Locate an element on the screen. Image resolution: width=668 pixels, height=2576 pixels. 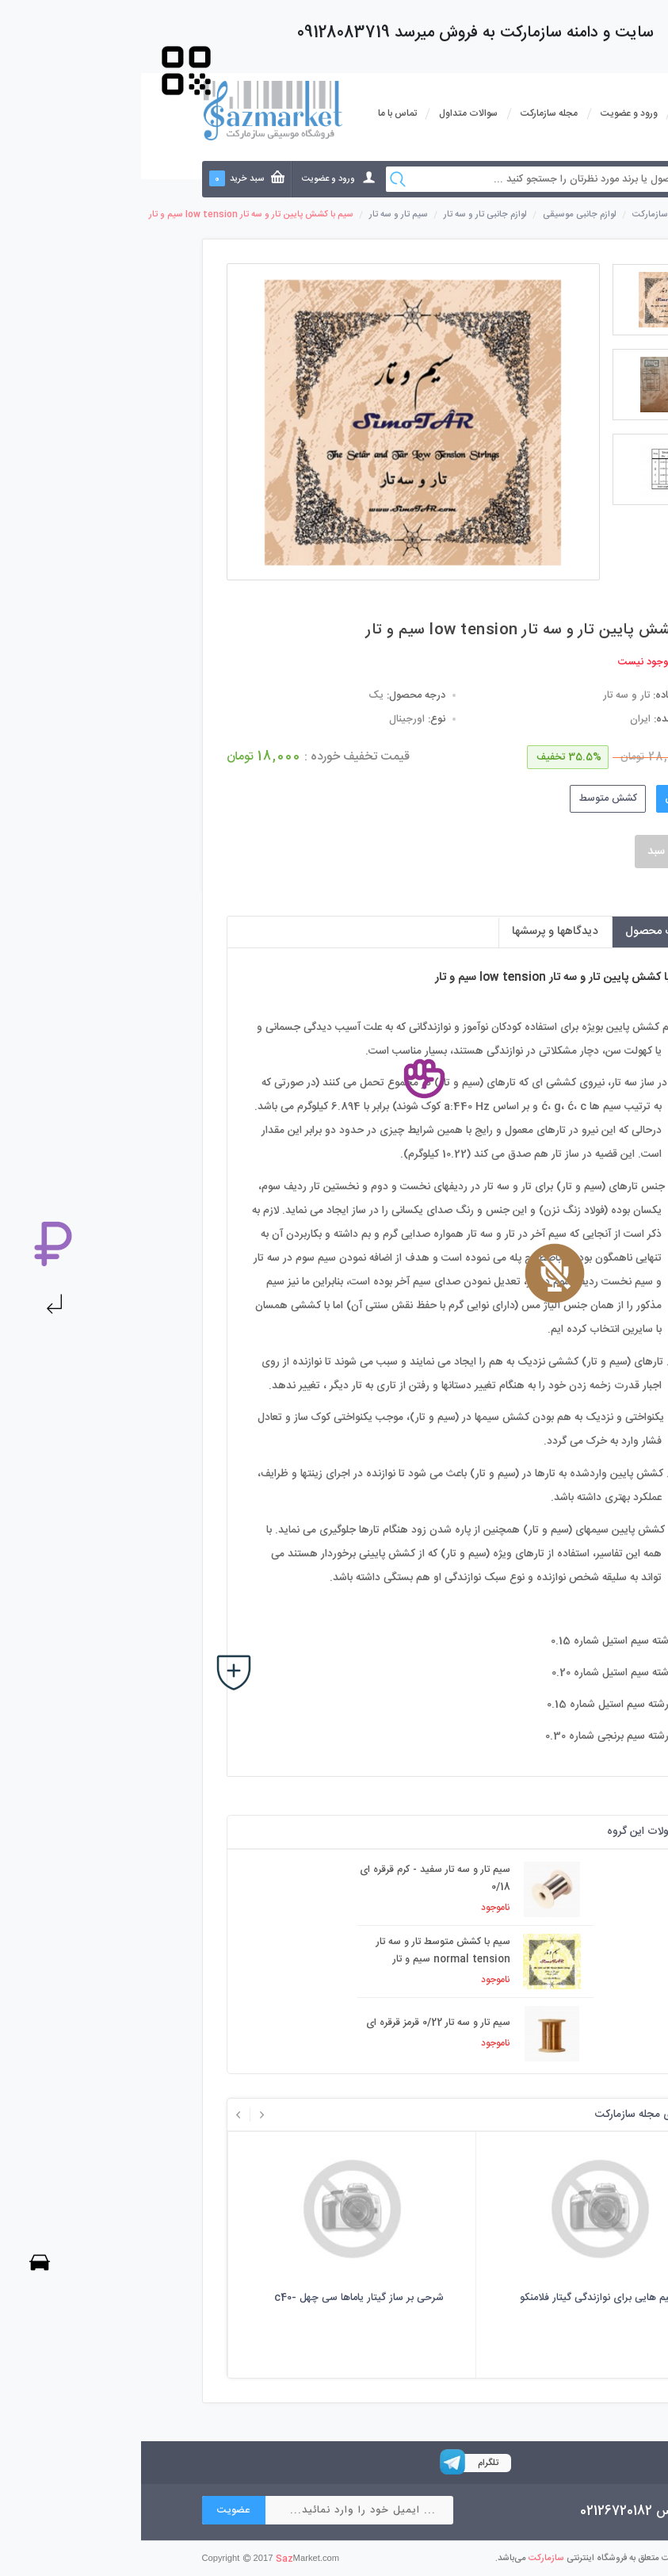
indicates russian ruble currency is located at coordinates (53, 1244).